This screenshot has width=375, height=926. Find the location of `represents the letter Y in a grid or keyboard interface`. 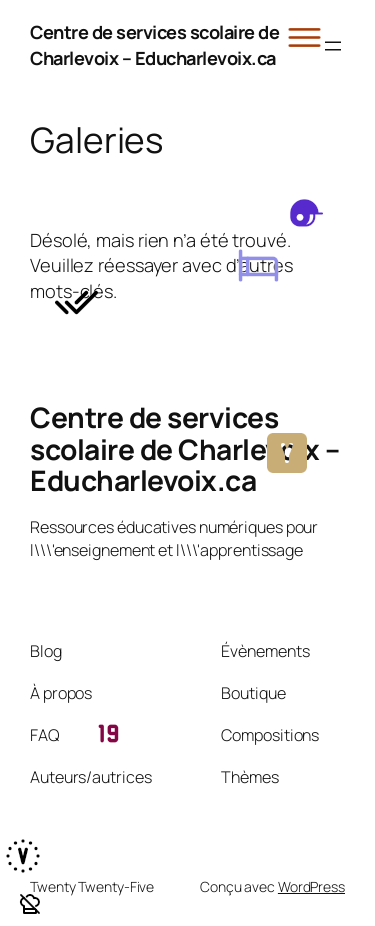

represents the letter Y in a grid or keyboard interface is located at coordinates (287, 453).